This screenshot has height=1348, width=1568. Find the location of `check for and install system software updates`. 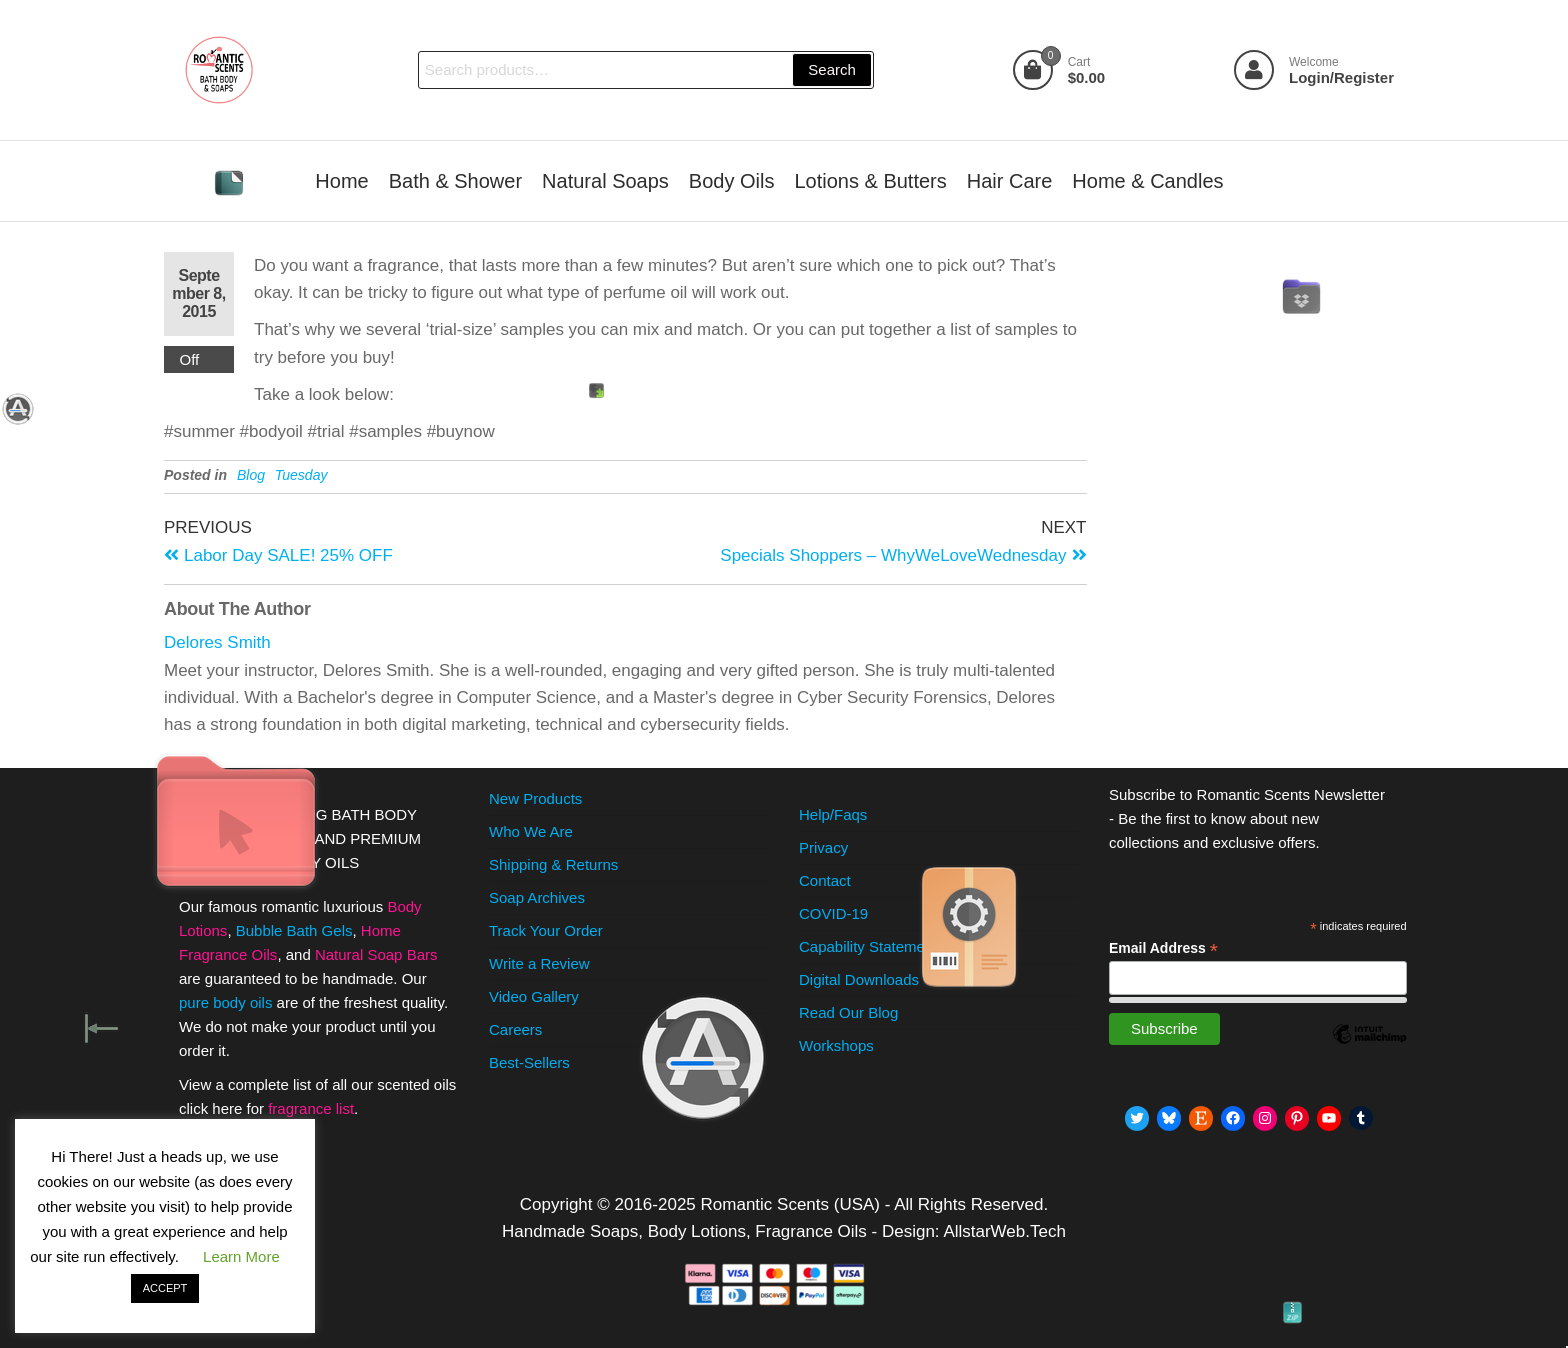

check for and install system software updates is located at coordinates (703, 1058).